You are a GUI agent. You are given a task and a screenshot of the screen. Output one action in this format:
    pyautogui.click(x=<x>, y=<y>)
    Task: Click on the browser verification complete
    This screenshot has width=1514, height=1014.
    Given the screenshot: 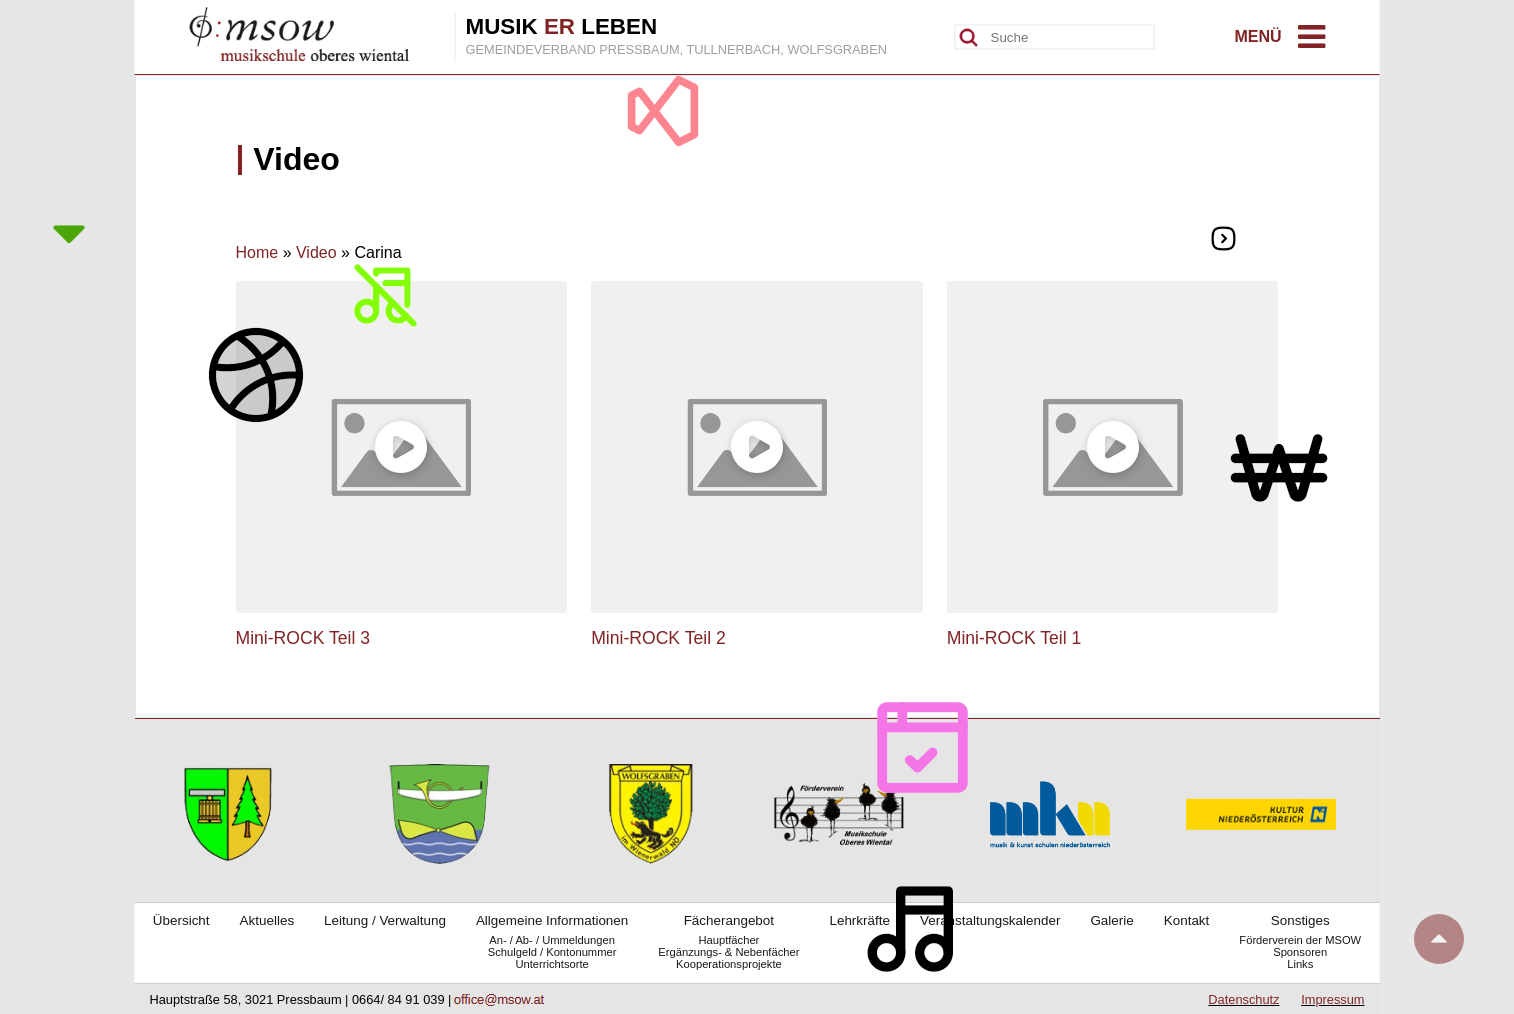 What is the action you would take?
    pyautogui.click(x=922, y=747)
    